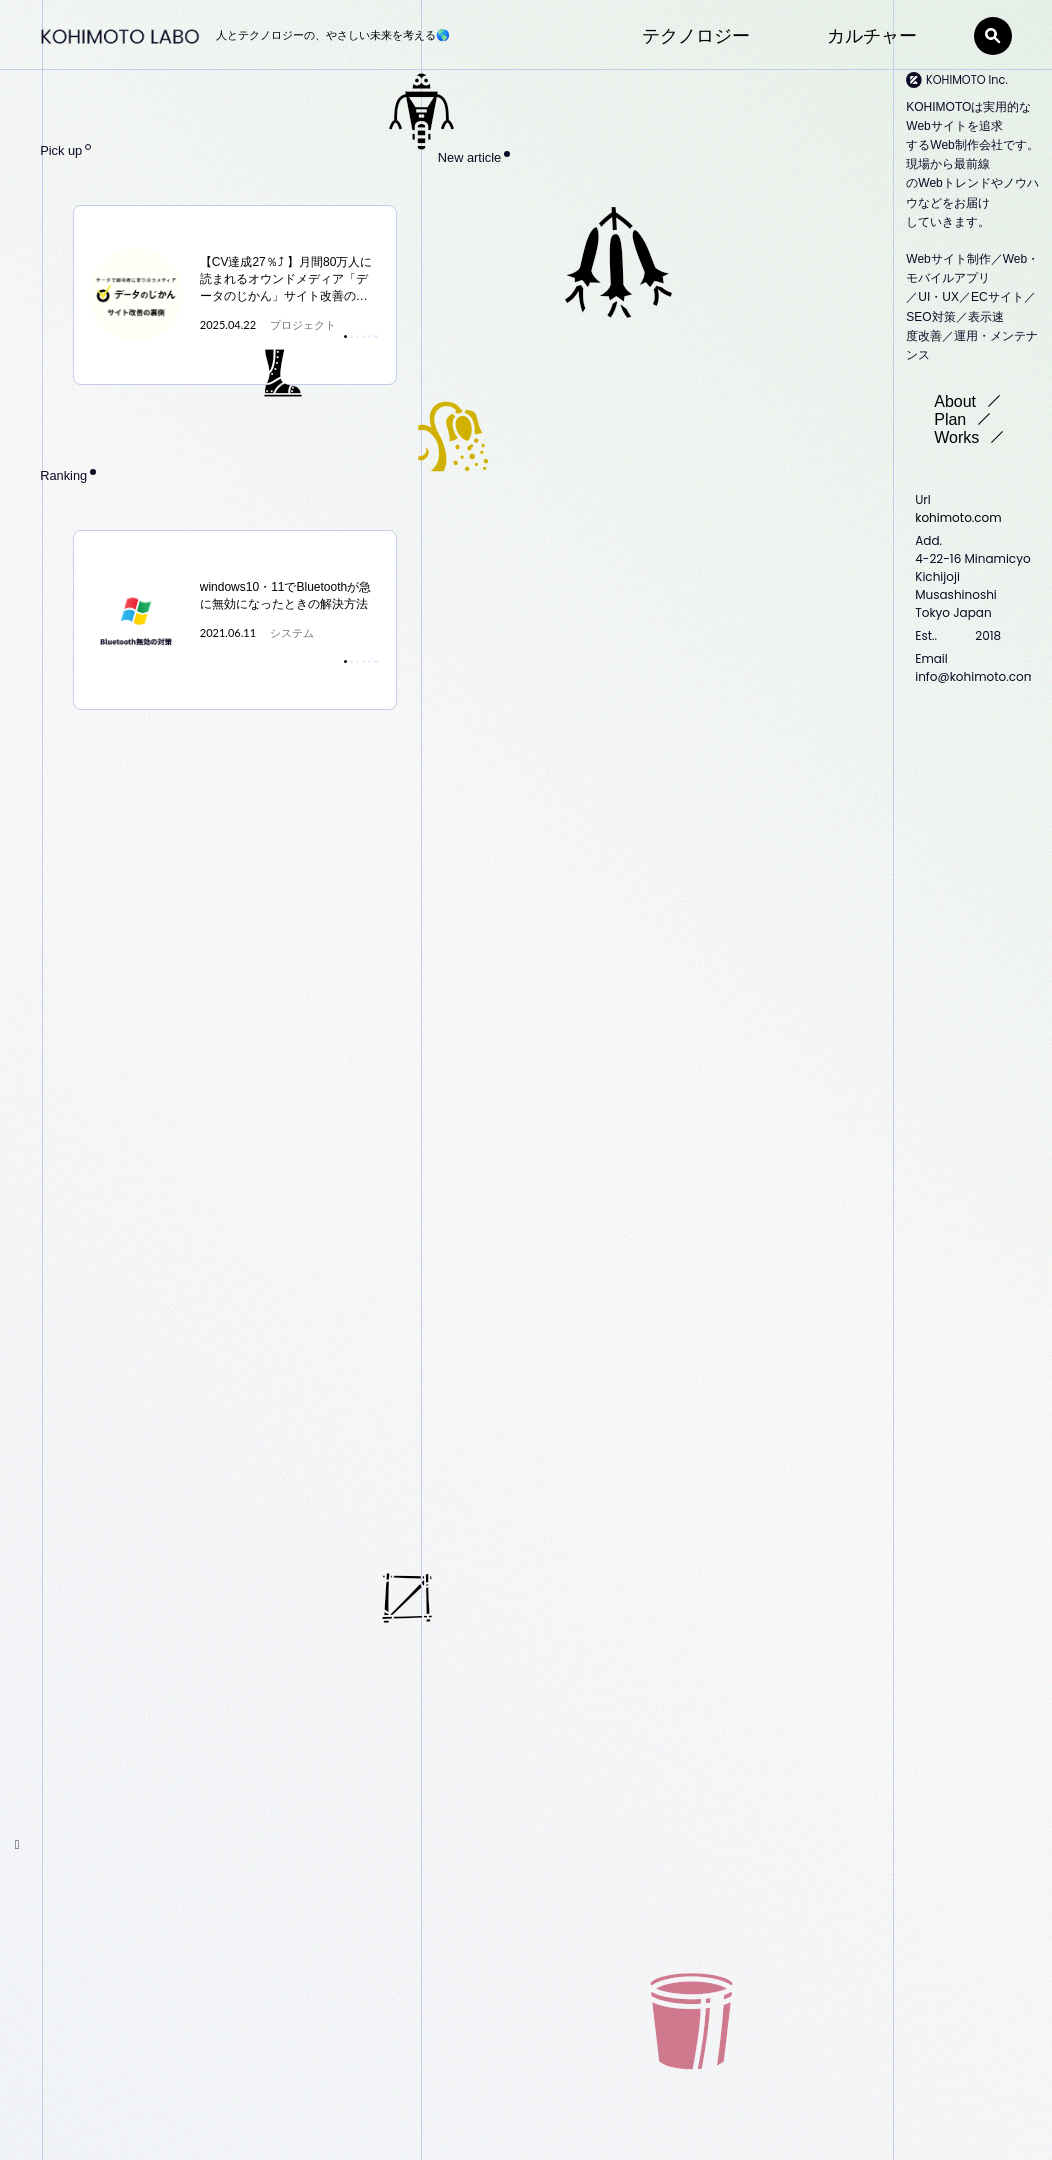 This screenshot has width=1052, height=2160. Describe the element at coordinates (283, 373) in the screenshot. I see `equip armor boots to your character` at that location.